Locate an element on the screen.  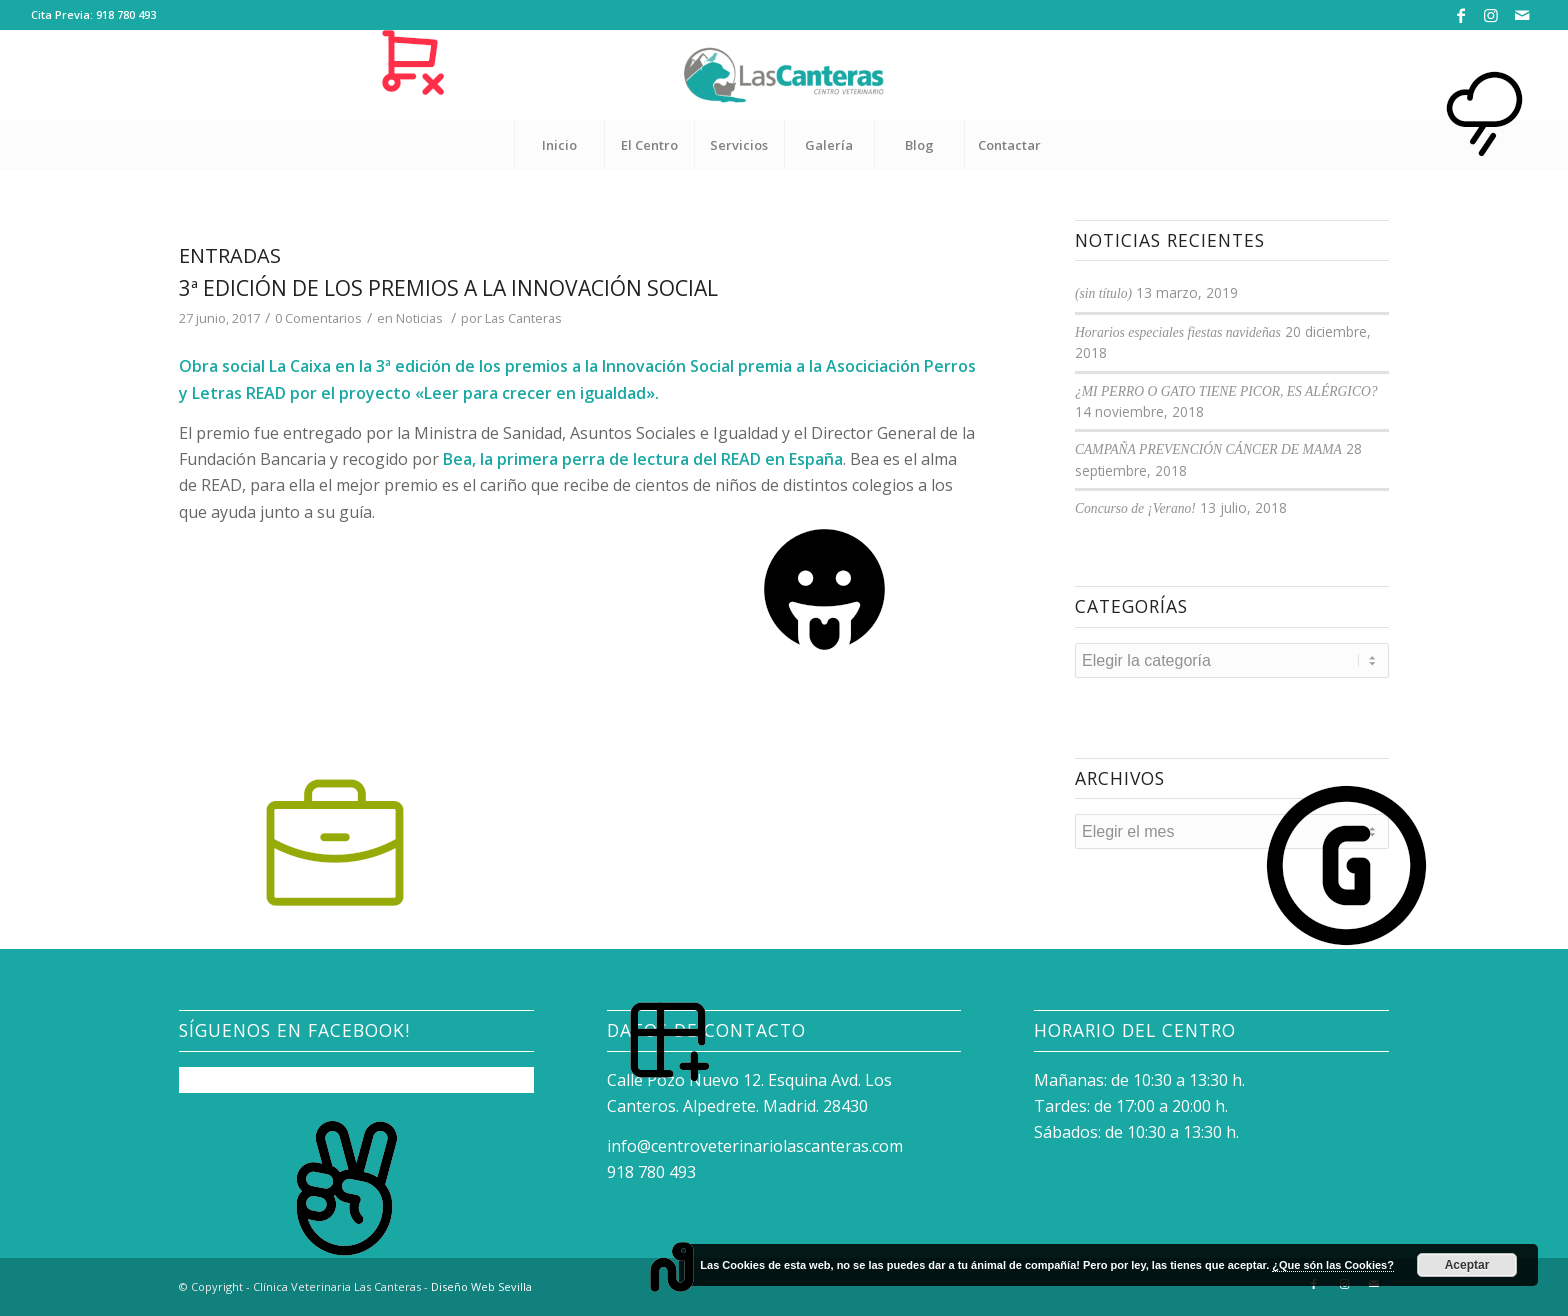
add a new table or spreadsheet is located at coordinates (668, 1040).